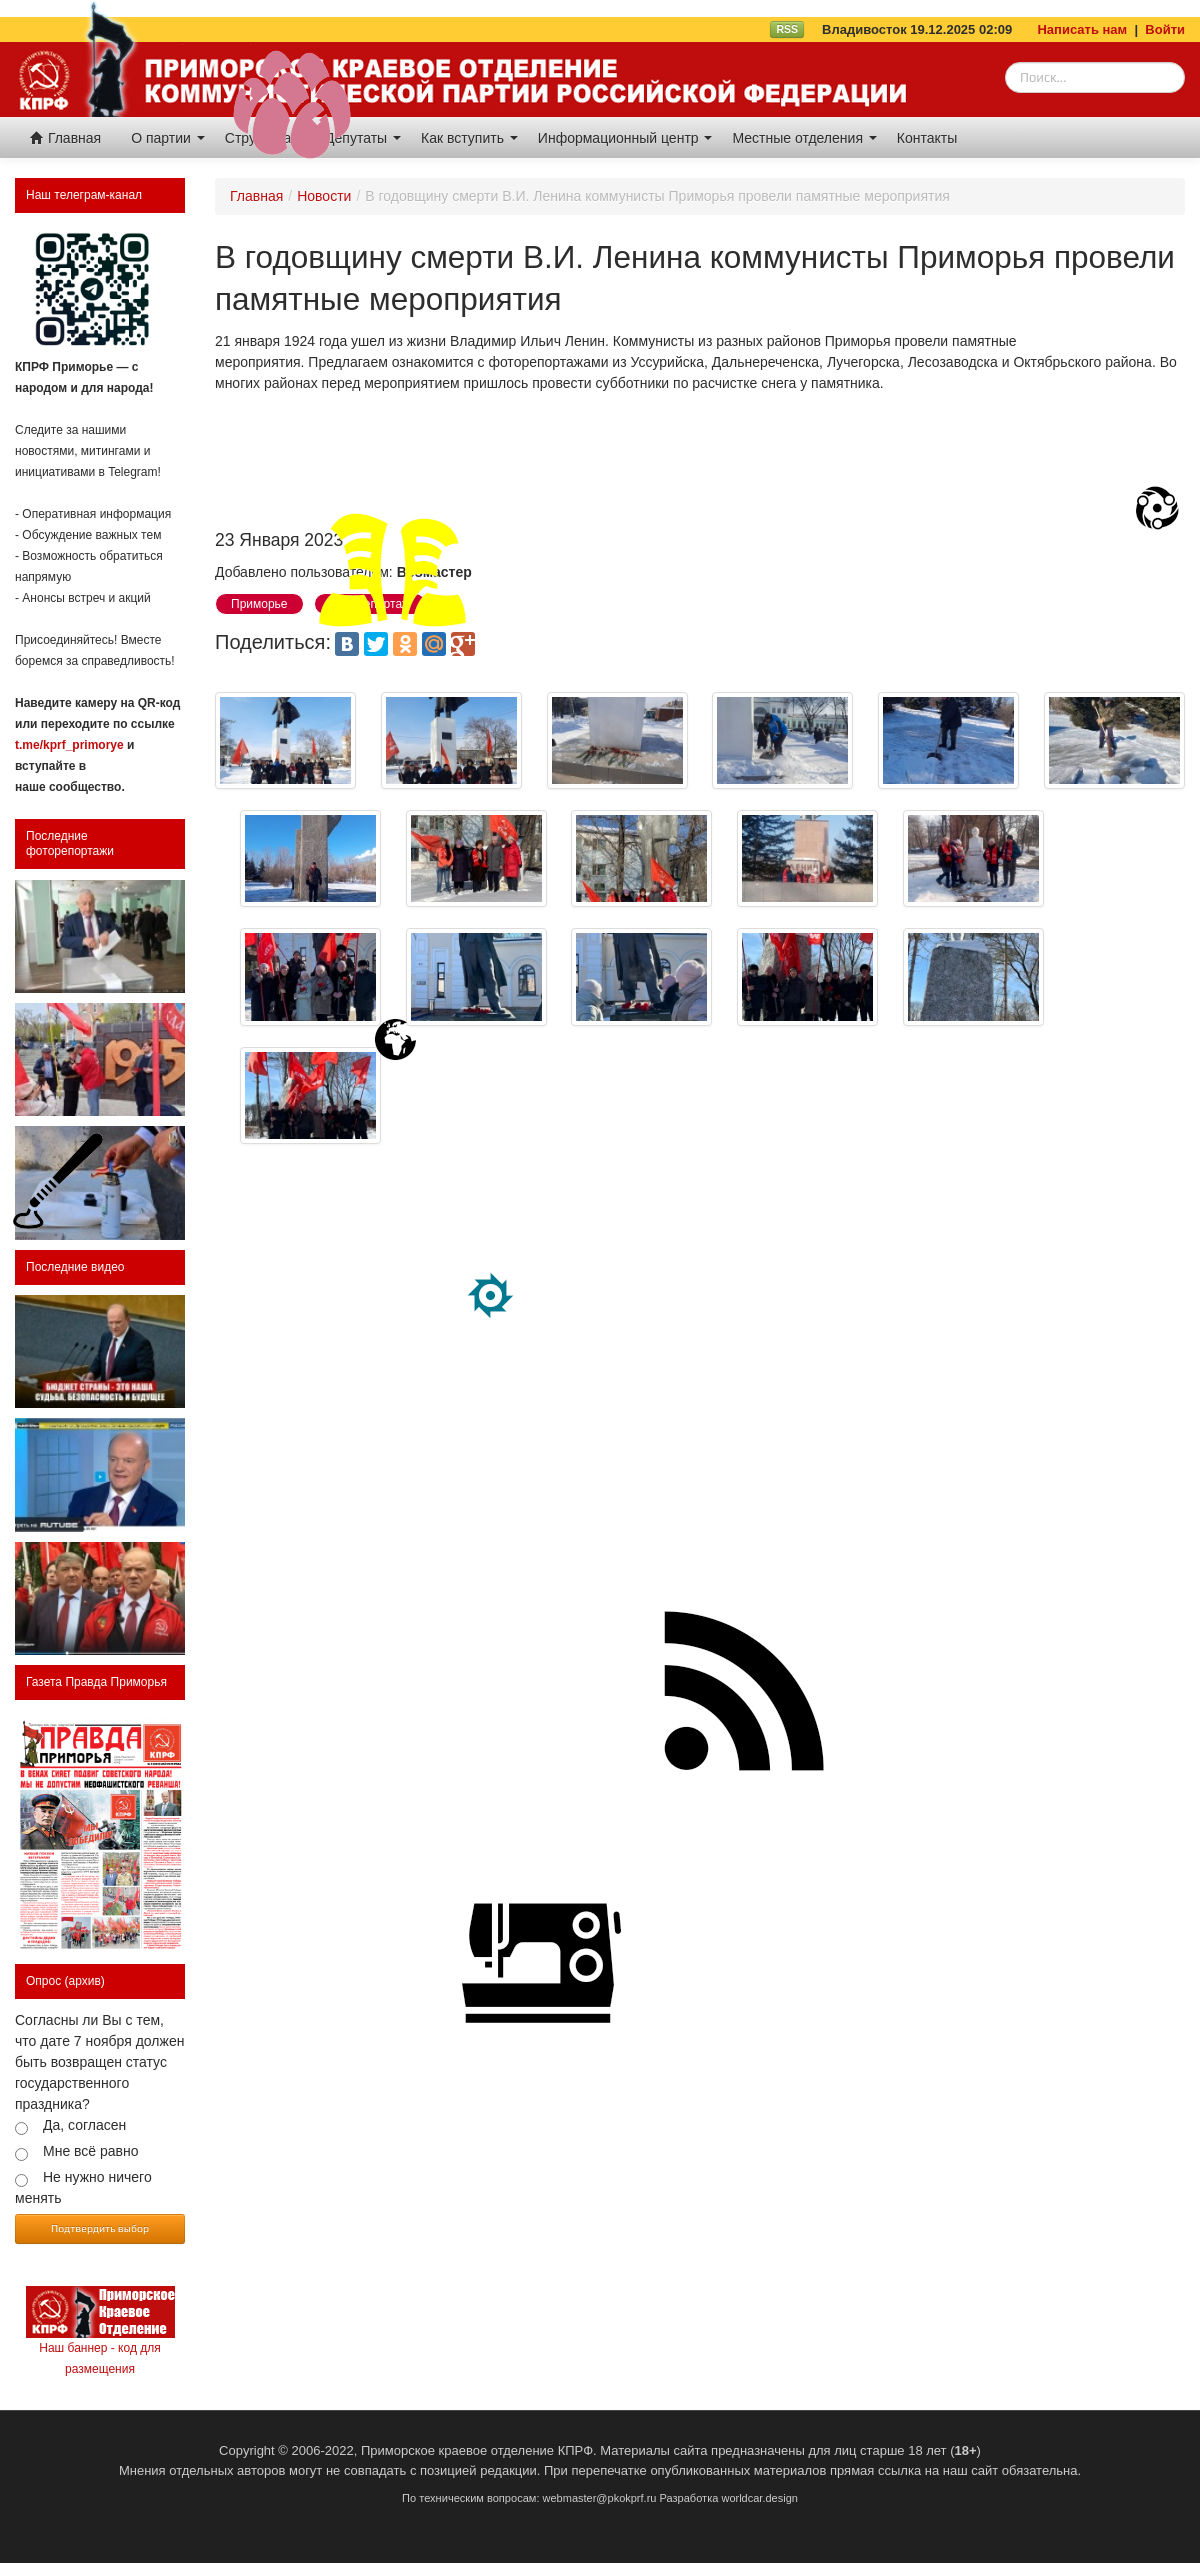 The image size is (1200, 2563). I want to click on equip steel-toe boots to your character, so click(392, 568).